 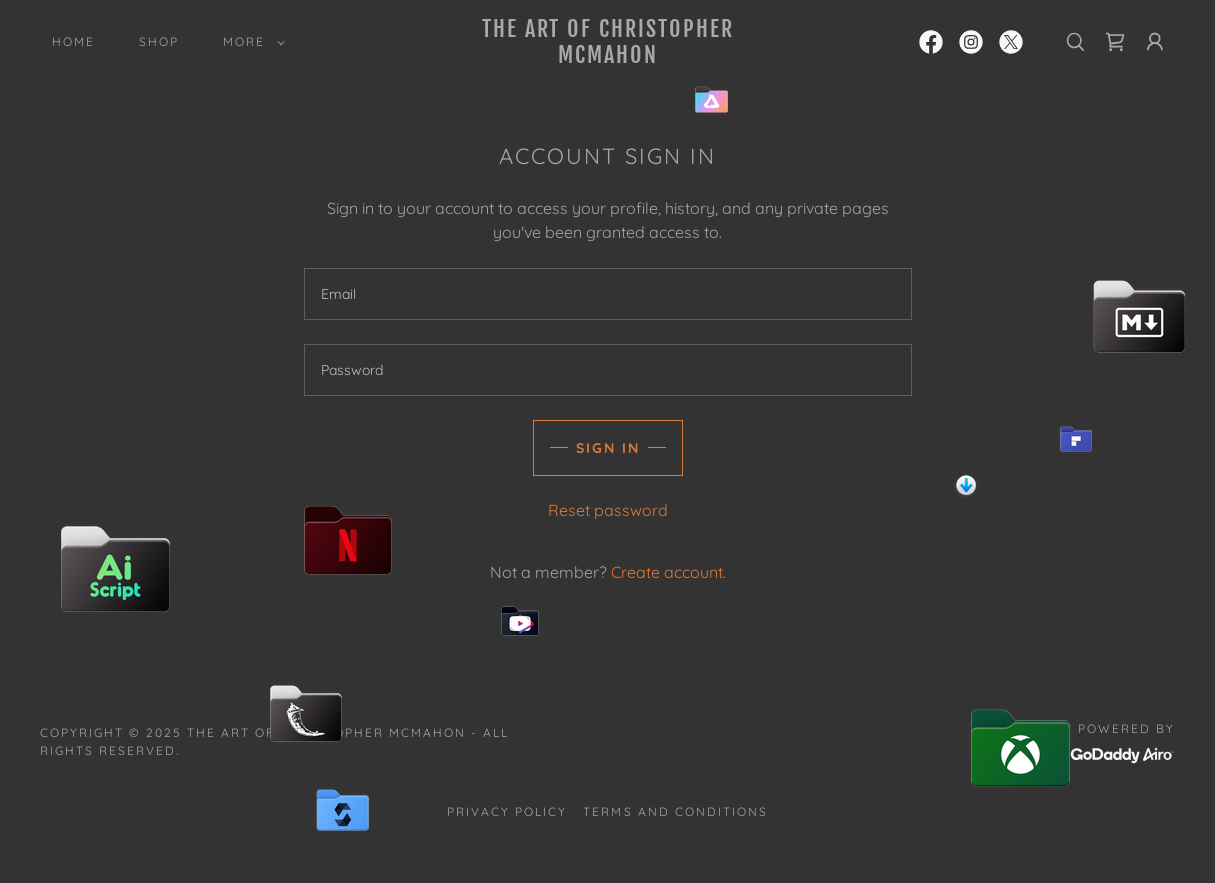 I want to click on drop files here to add to folder, so click(x=927, y=455).